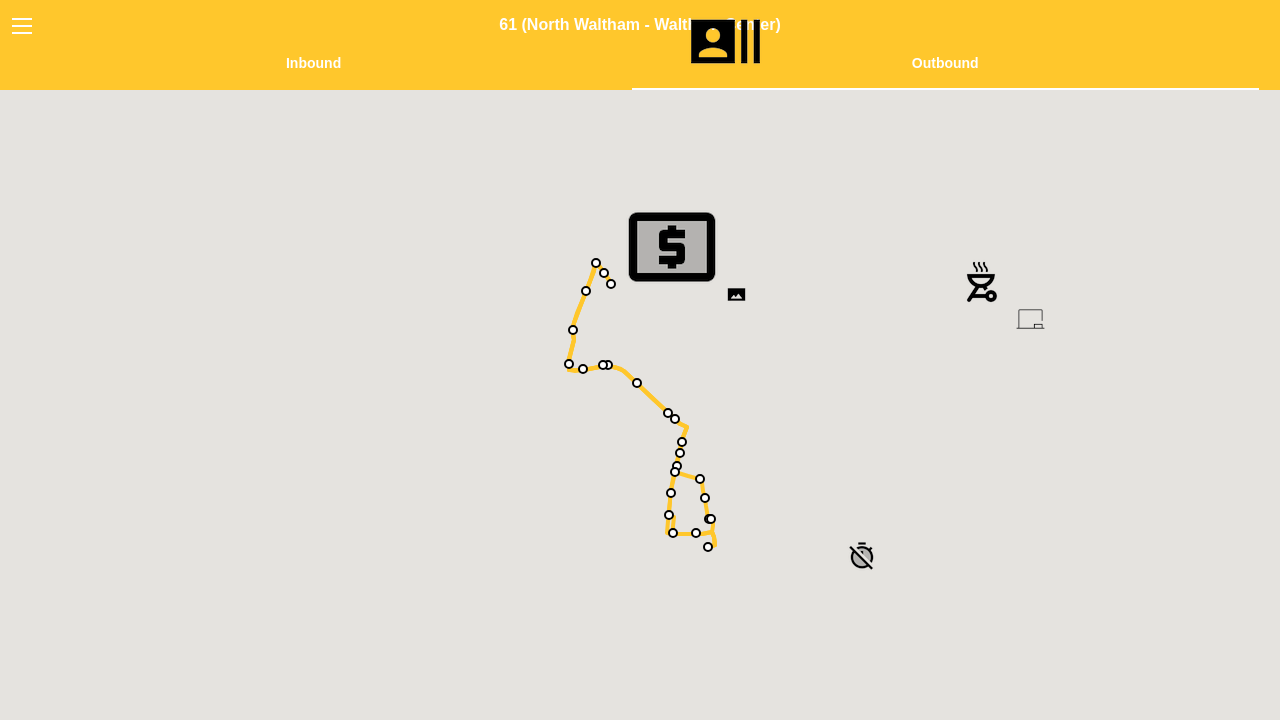  What do you see at coordinates (736, 294) in the screenshot?
I see `view panorama or wide-angle photos` at bounding box center [736, 294].